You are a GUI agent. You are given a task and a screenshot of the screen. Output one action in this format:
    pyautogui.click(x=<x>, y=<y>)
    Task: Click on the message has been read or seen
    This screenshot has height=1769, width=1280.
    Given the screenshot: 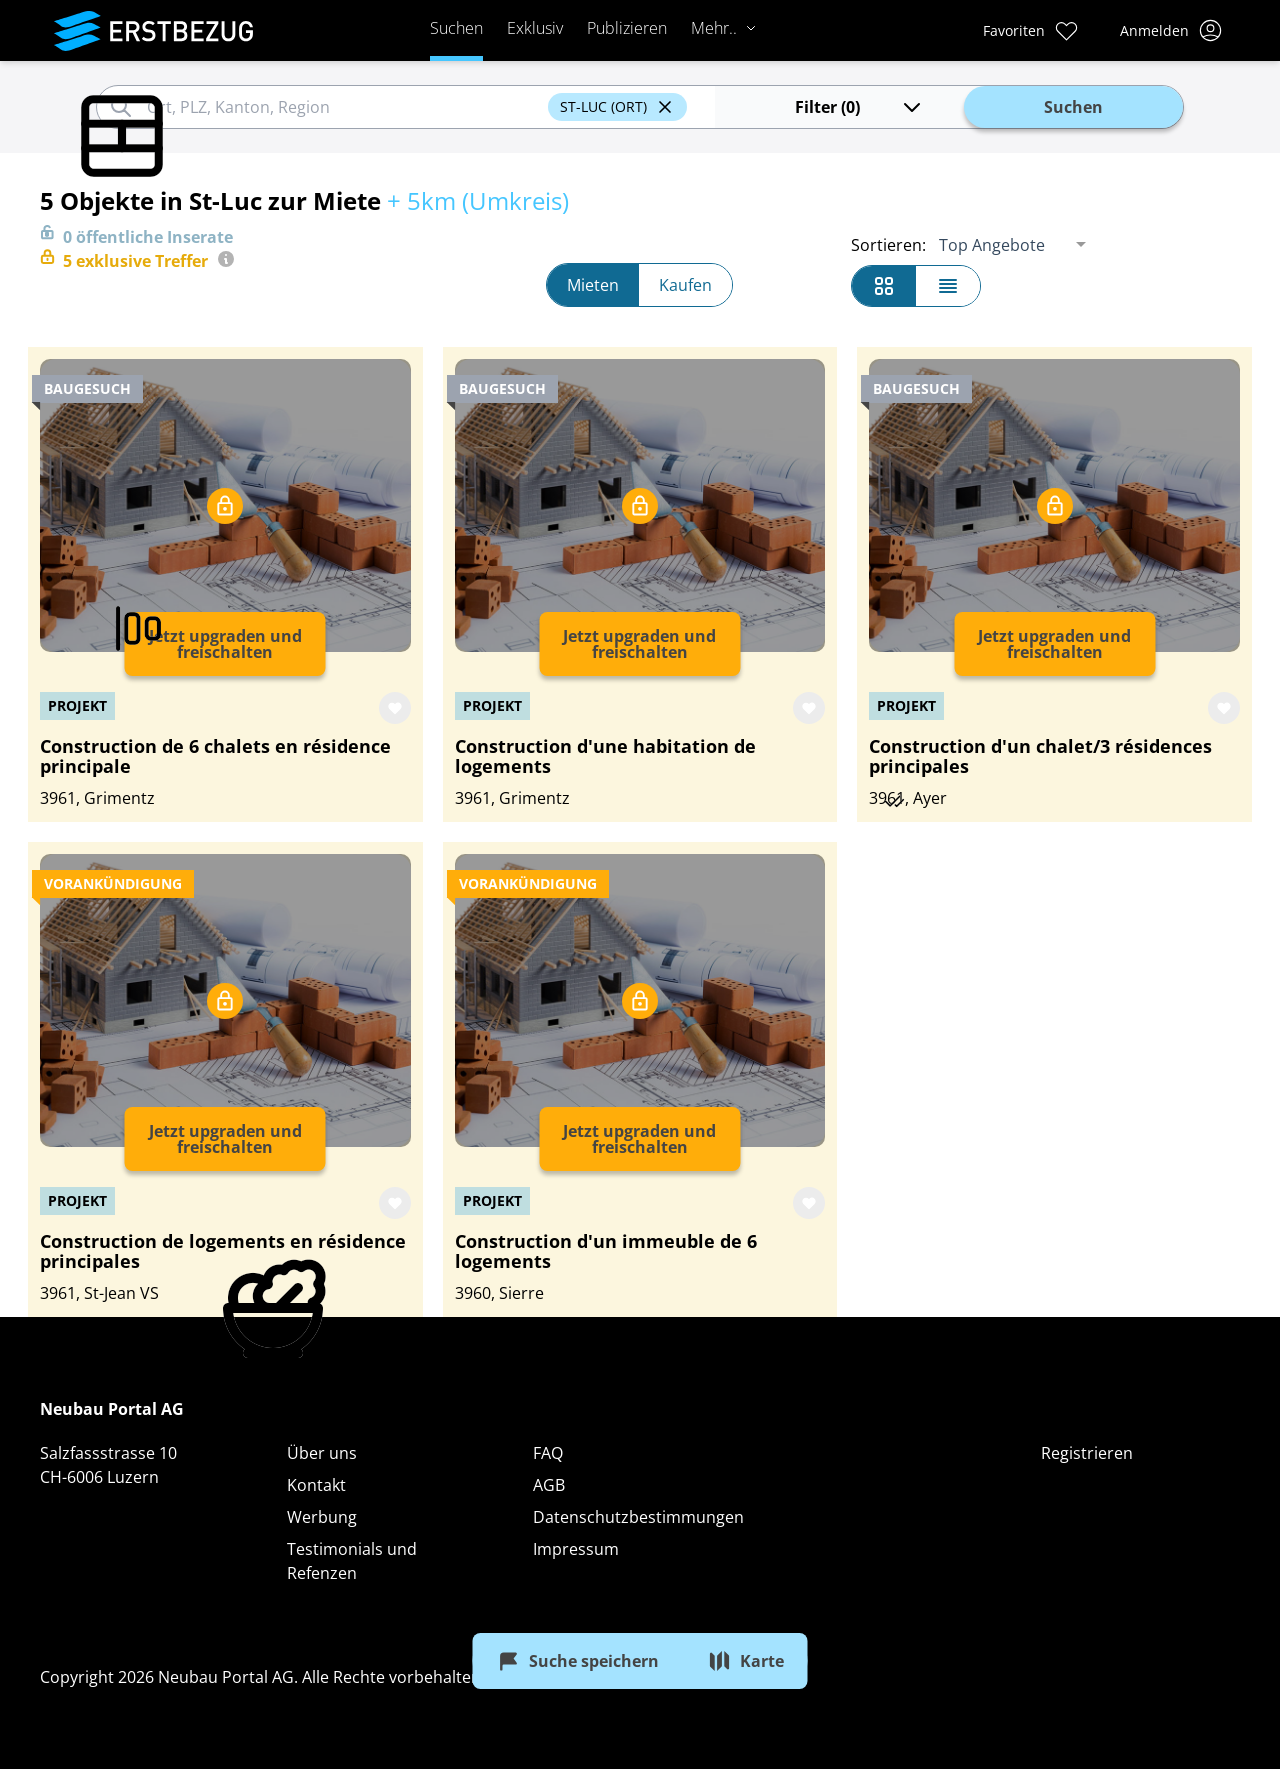 What is the action you would take?
    pyautogui.click(x=894, y=801)
    